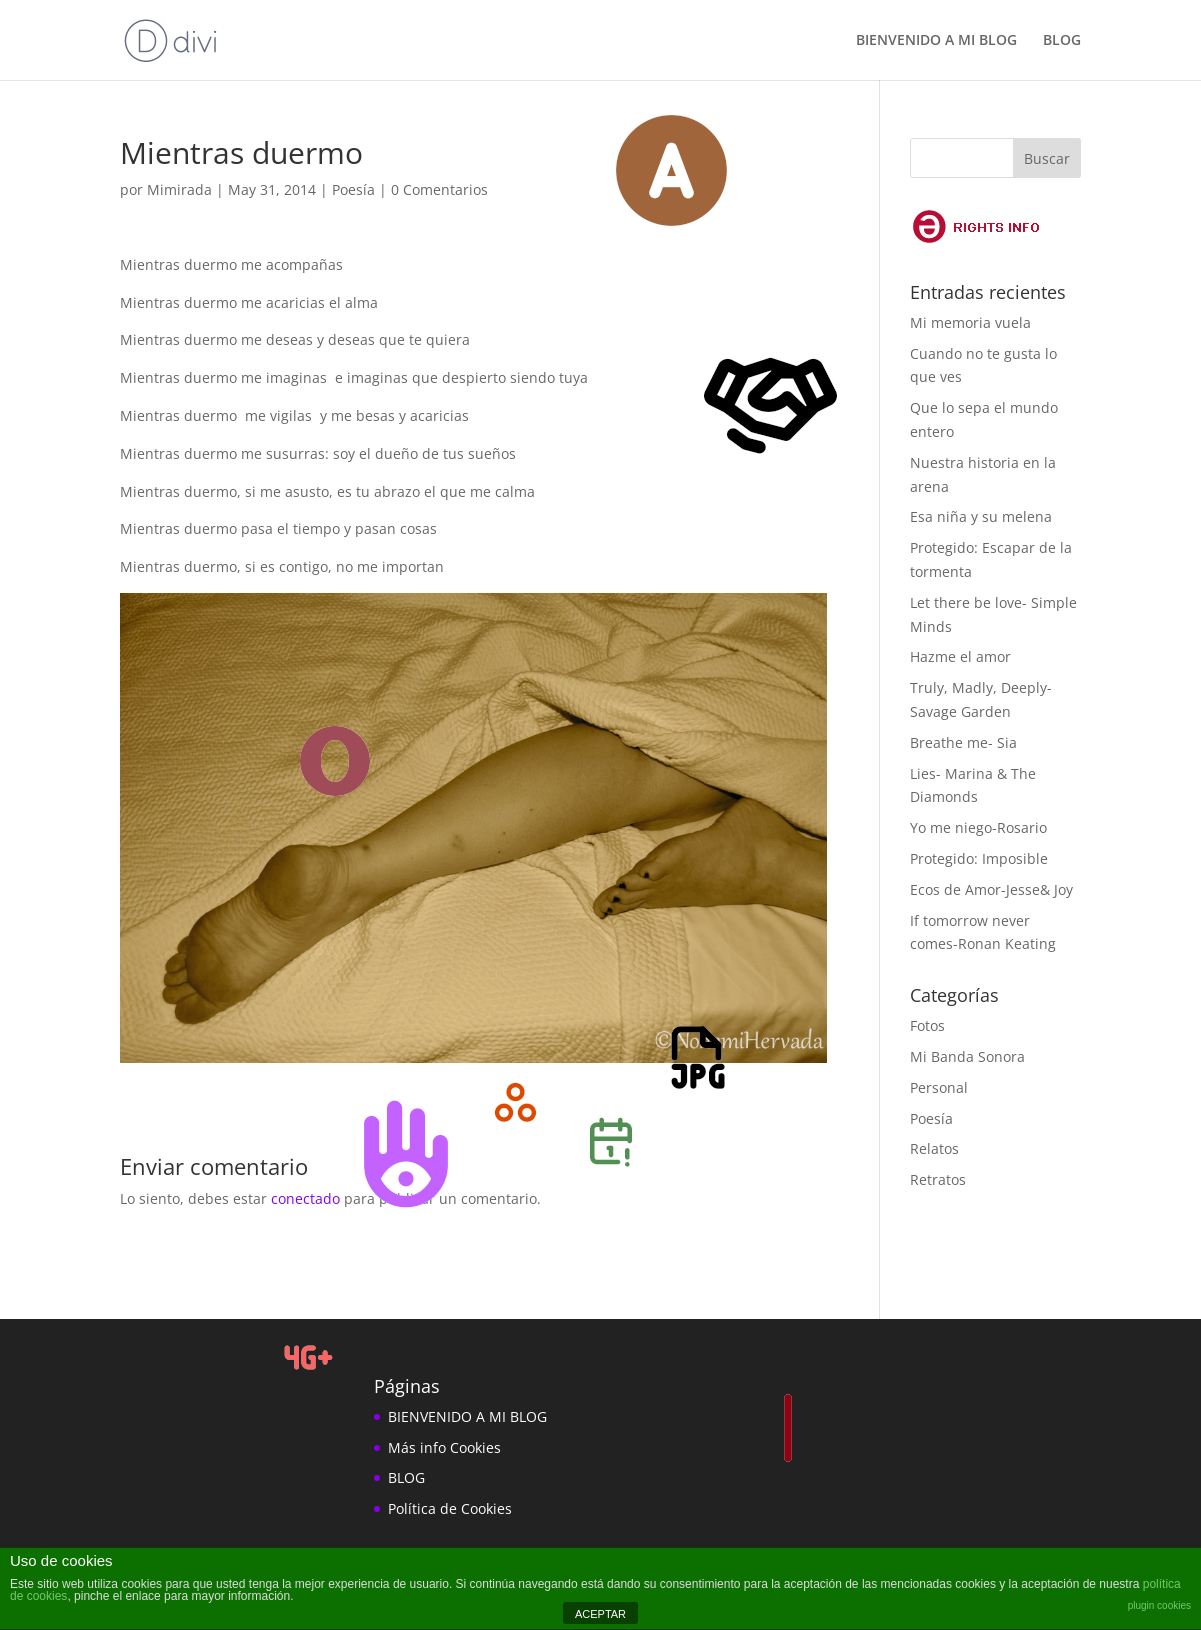 The width and height of the screenshot is (1201, 1630). I want to click on open asana project management app, so click(515, 1103).